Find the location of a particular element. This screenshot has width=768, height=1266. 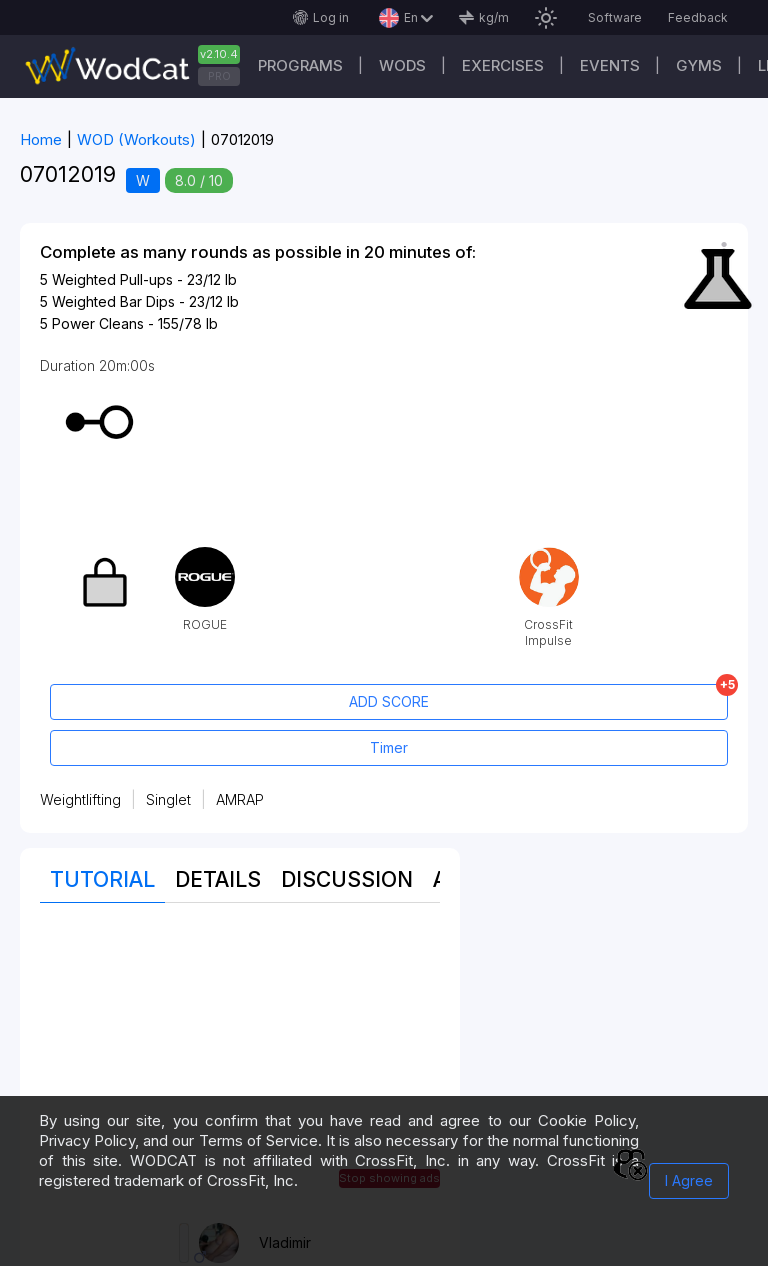

indicates a locked or secured item is located at coordinates (105, 585).